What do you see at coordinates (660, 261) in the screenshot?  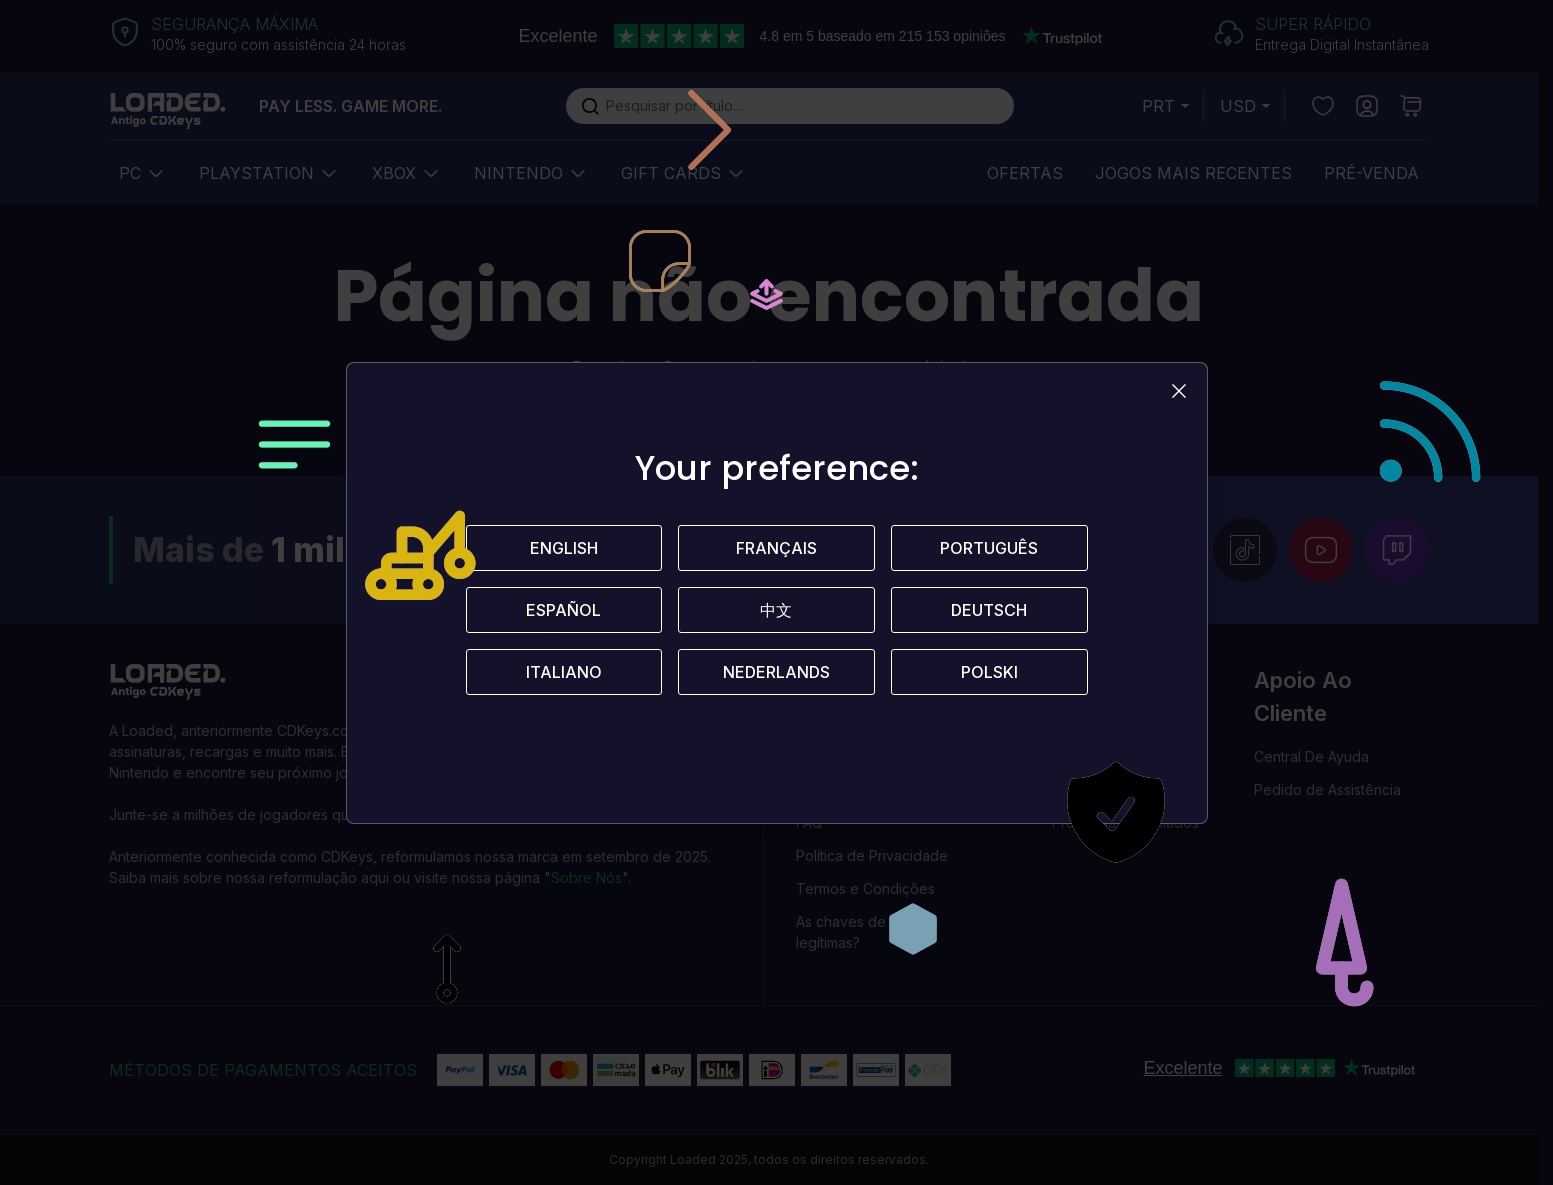 I see `add a sticker to your message` at bounding box center [660, 261].